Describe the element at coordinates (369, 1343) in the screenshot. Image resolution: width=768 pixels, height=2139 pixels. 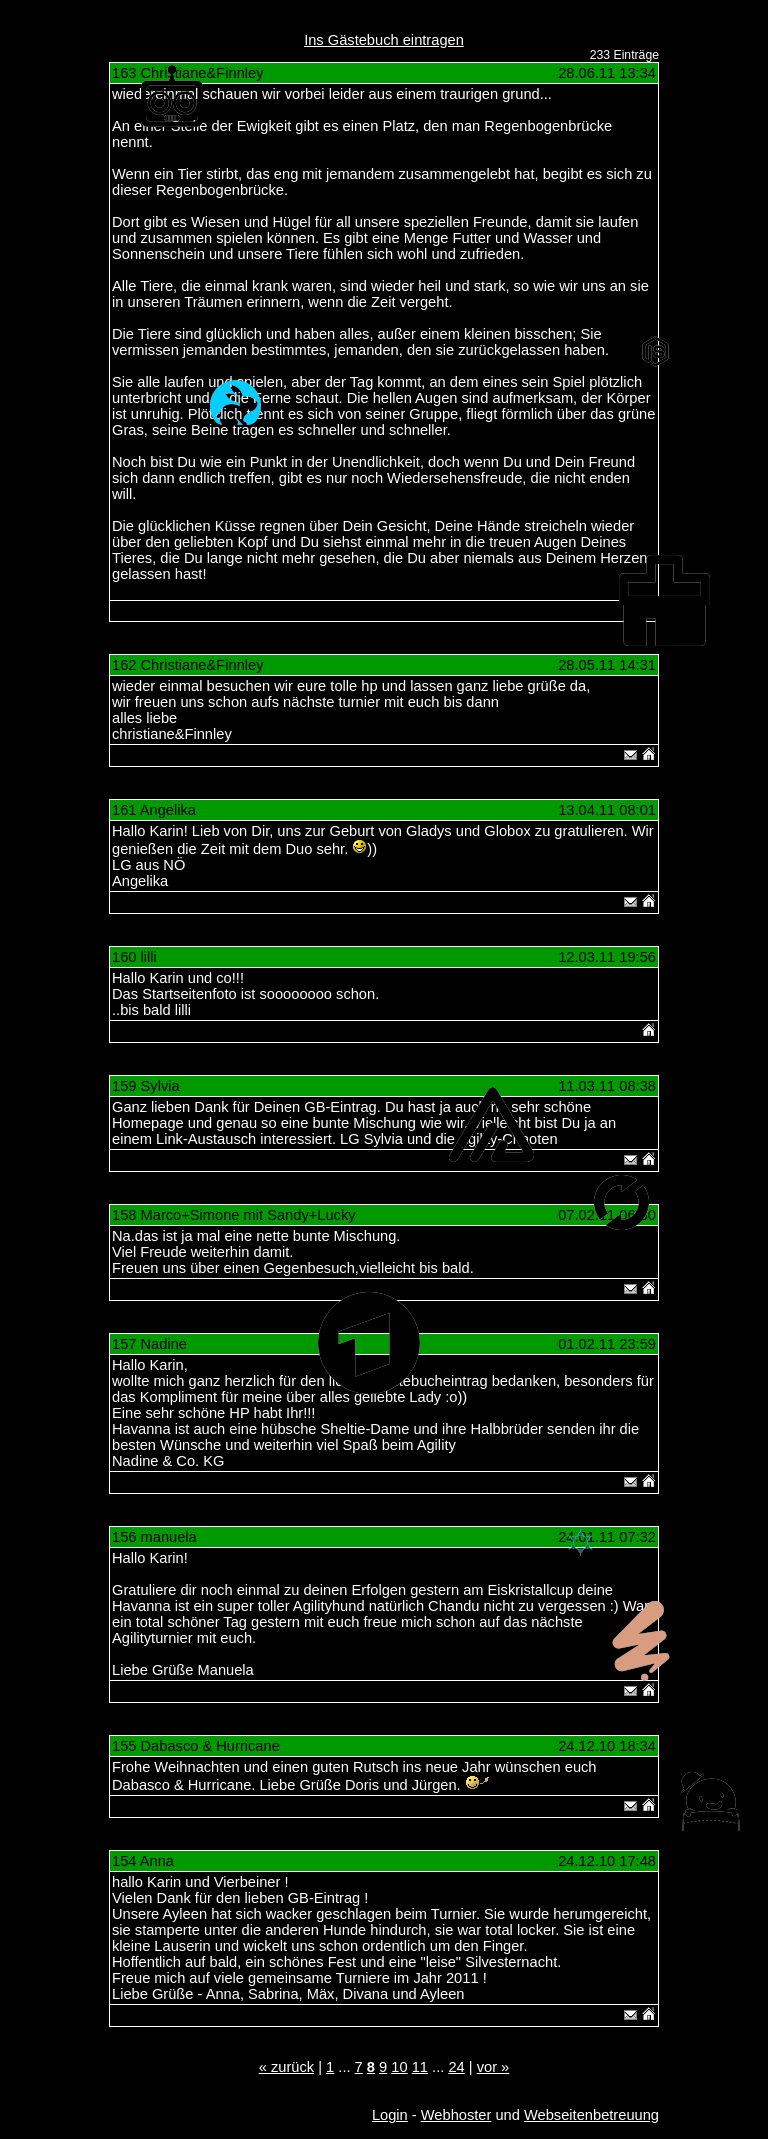
I see `das erste german television network logo` at that location.